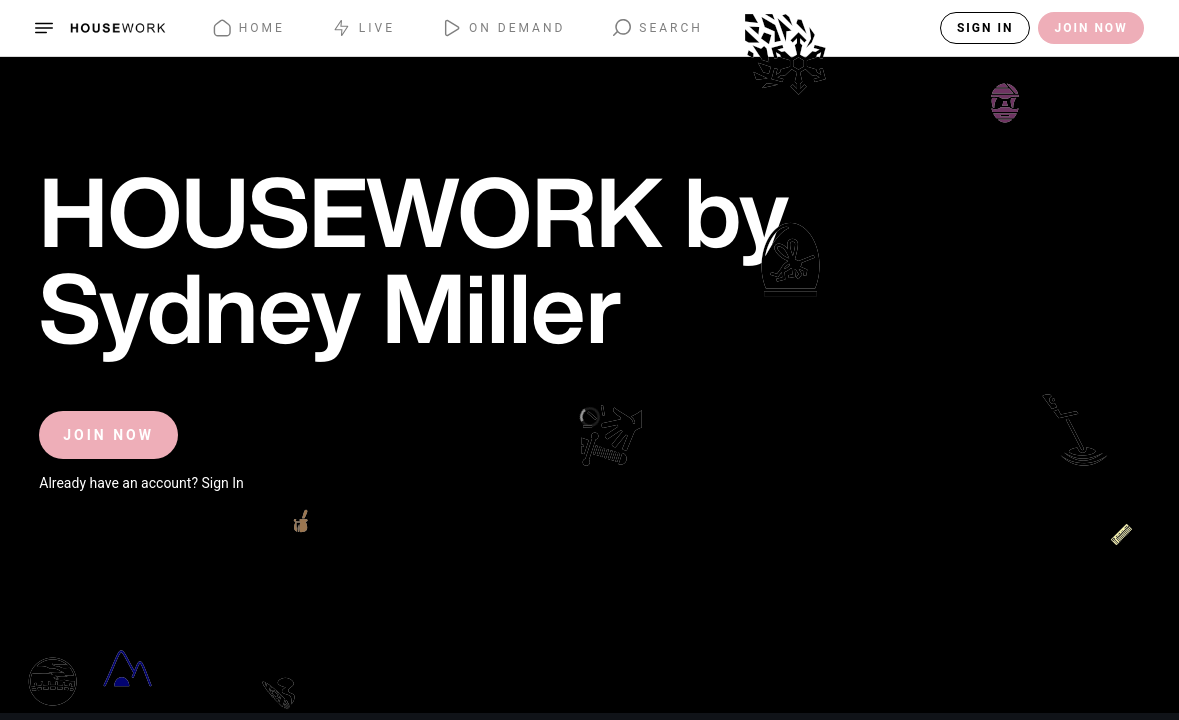  What do you see at coordinates (1075, 430) in the screenshot?
I see `metal detector tool or feature` at bounding box center [1075, 430].